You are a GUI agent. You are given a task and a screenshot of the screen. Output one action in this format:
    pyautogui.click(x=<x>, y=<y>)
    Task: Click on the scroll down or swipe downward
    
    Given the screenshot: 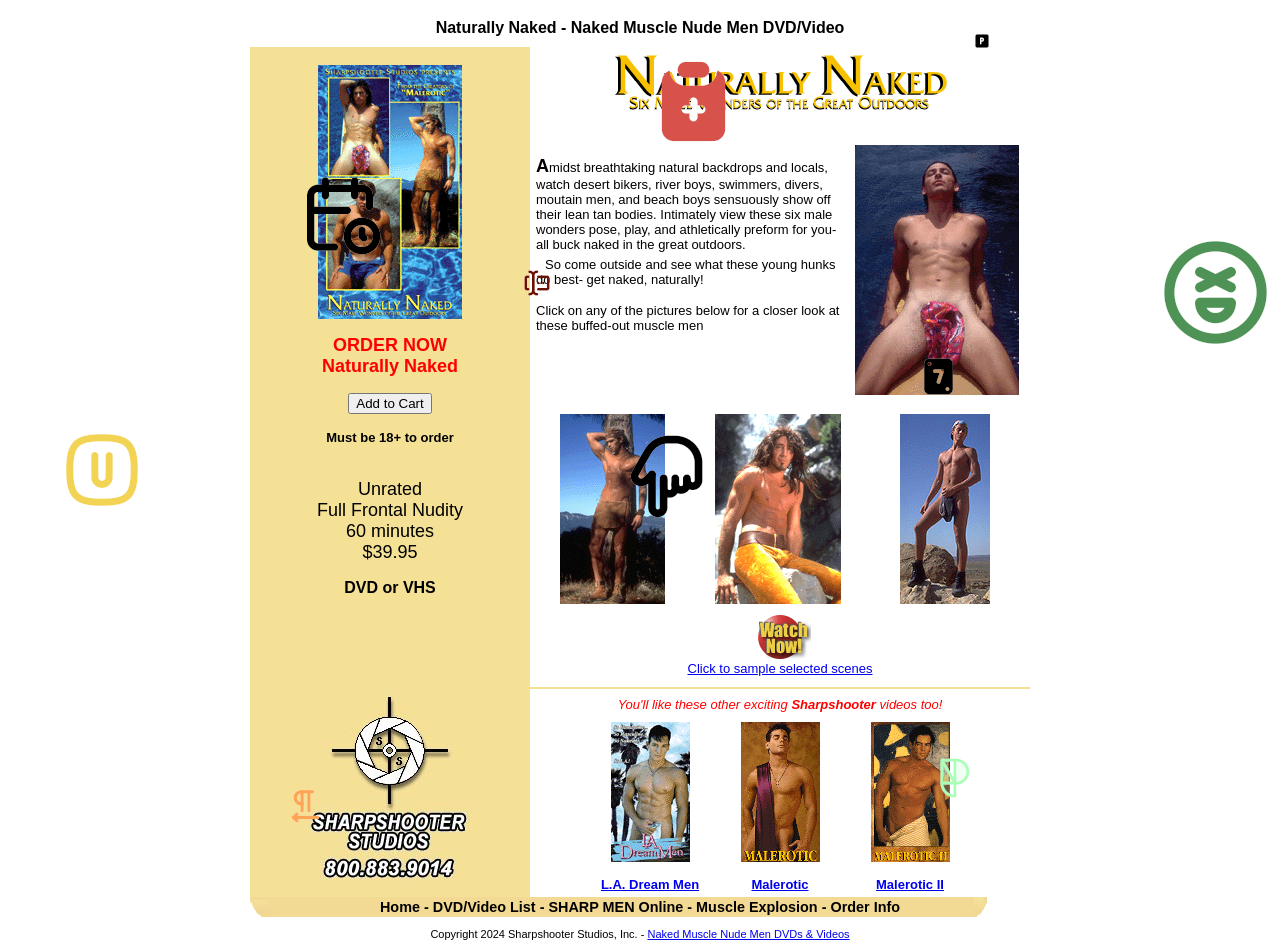 What is the action you would take?
    pyautogui.click(x=667, y=474)
    